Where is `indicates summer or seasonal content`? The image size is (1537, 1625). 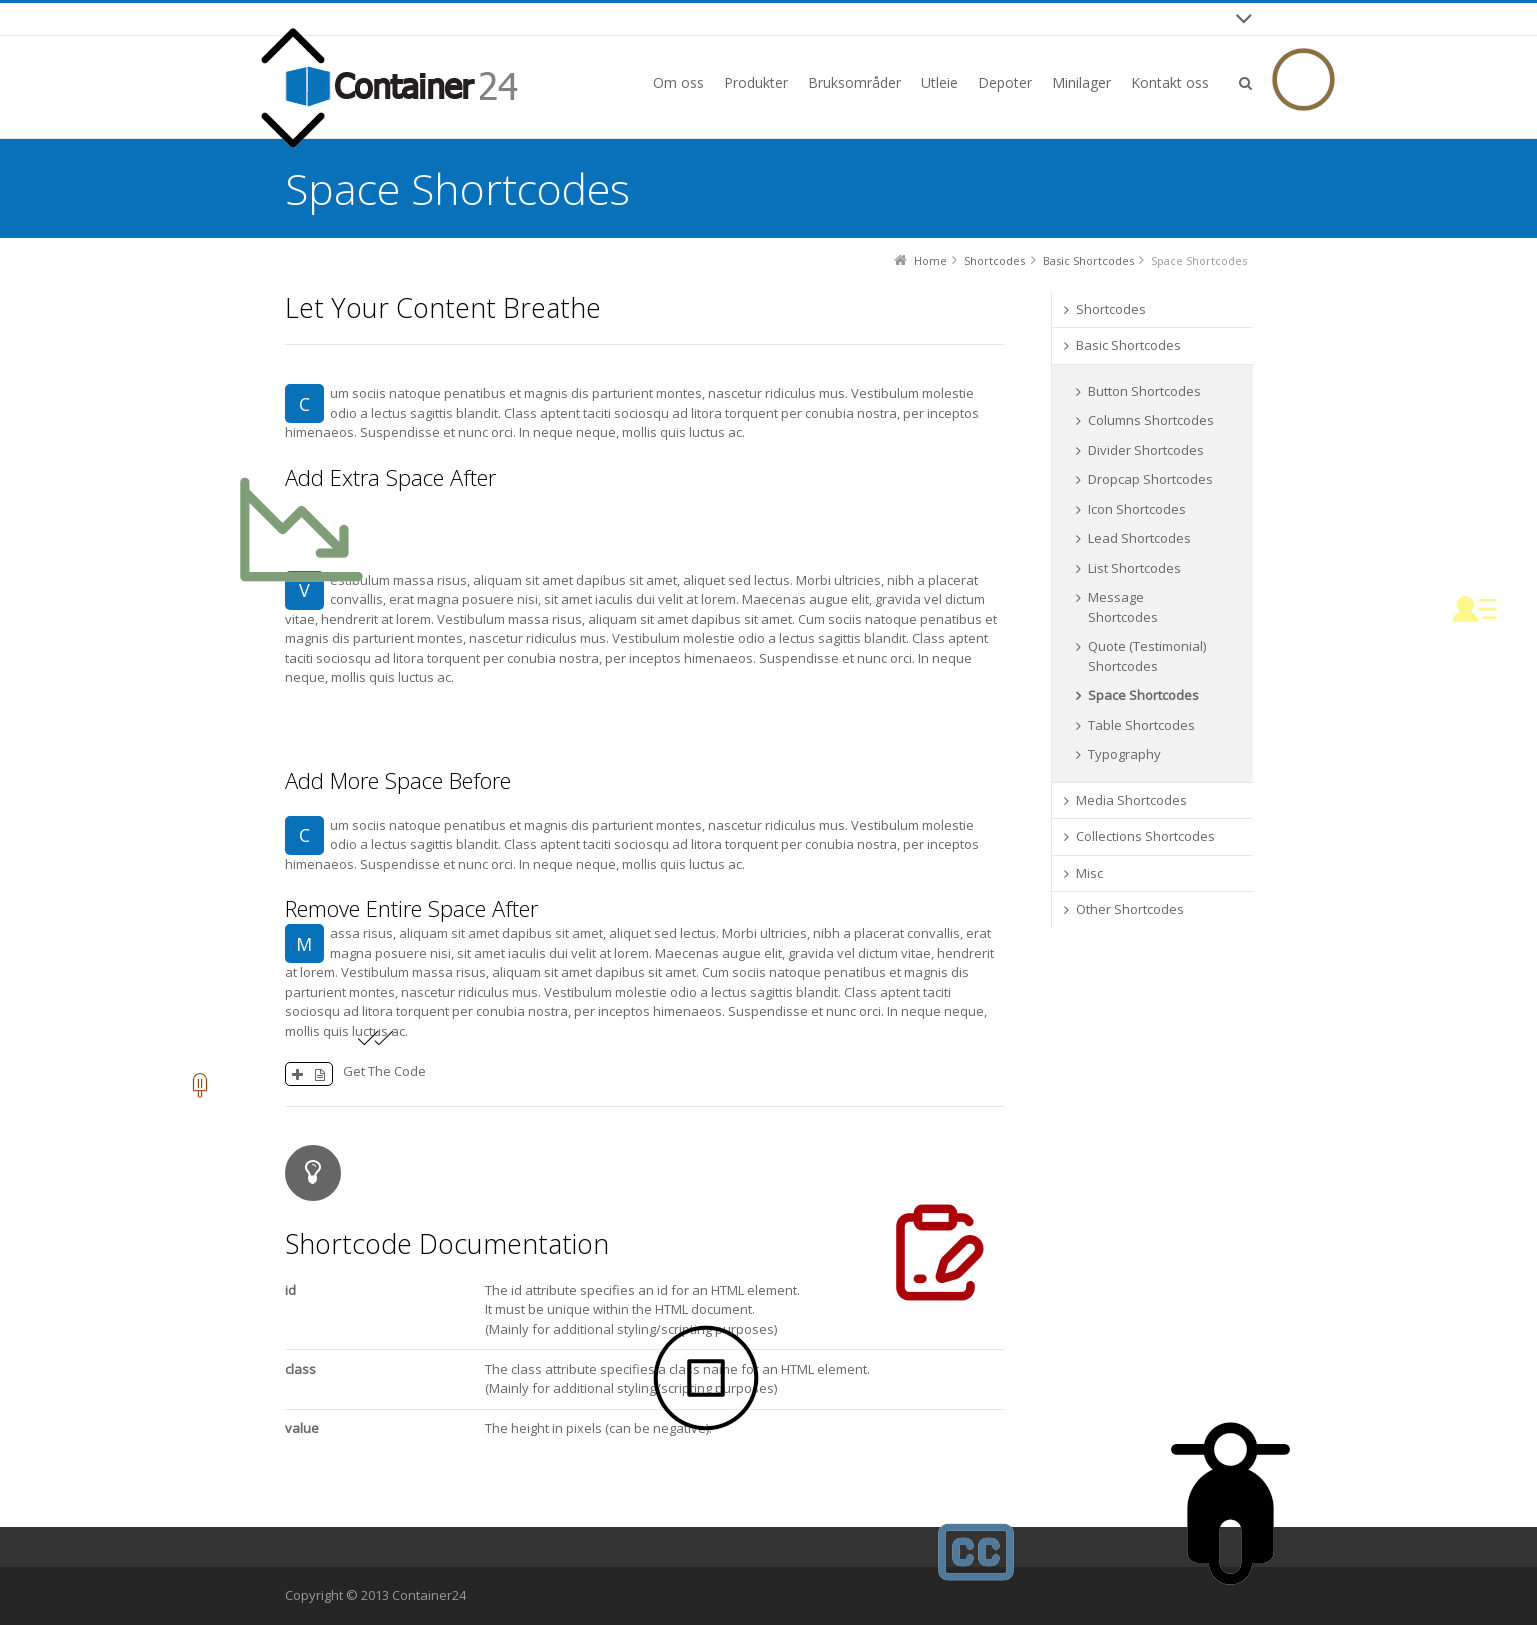
indicates summer or seasonal content is located at coordinates (200, 1085).